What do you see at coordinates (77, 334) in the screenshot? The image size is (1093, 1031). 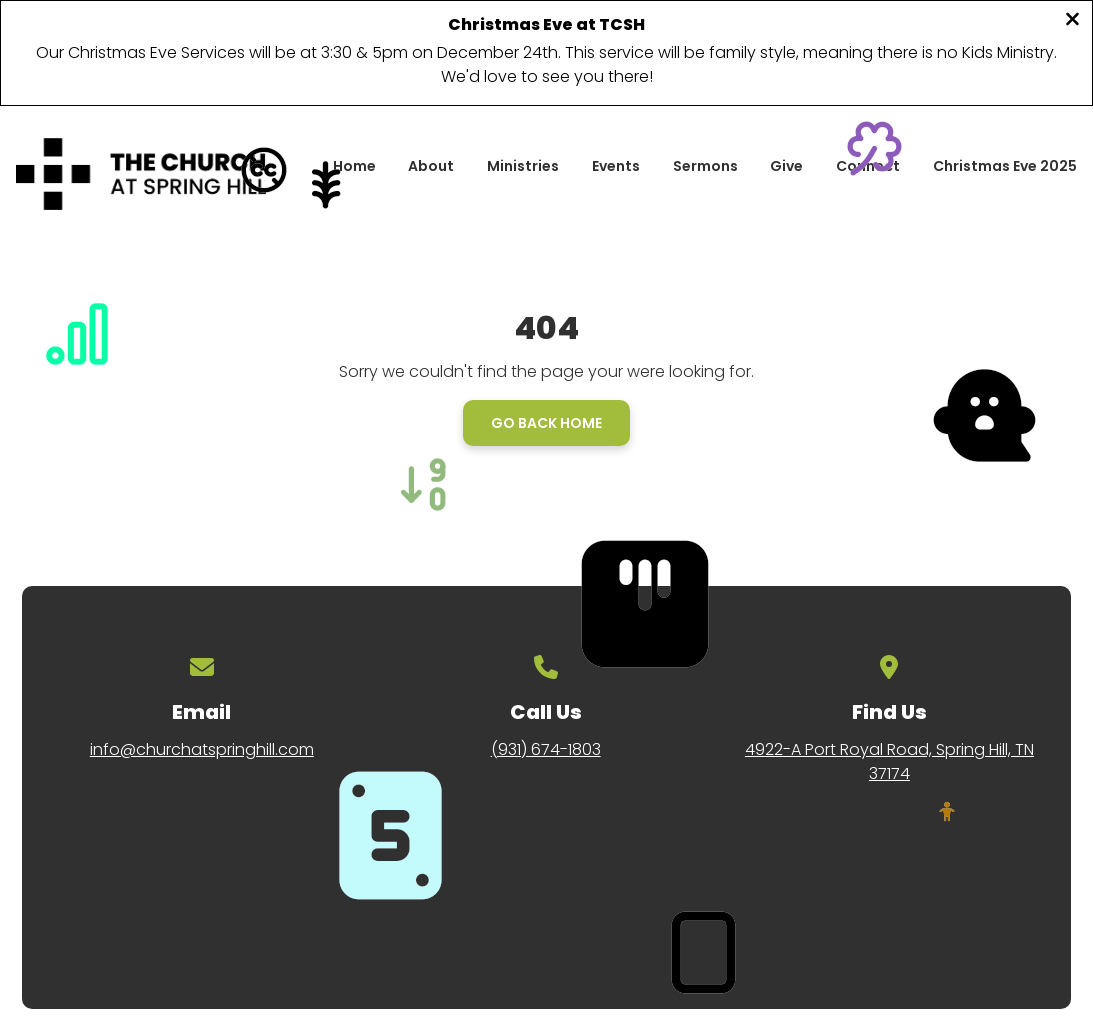 I see `open Google Analytics dashboard` at bounding box center [77, 334].